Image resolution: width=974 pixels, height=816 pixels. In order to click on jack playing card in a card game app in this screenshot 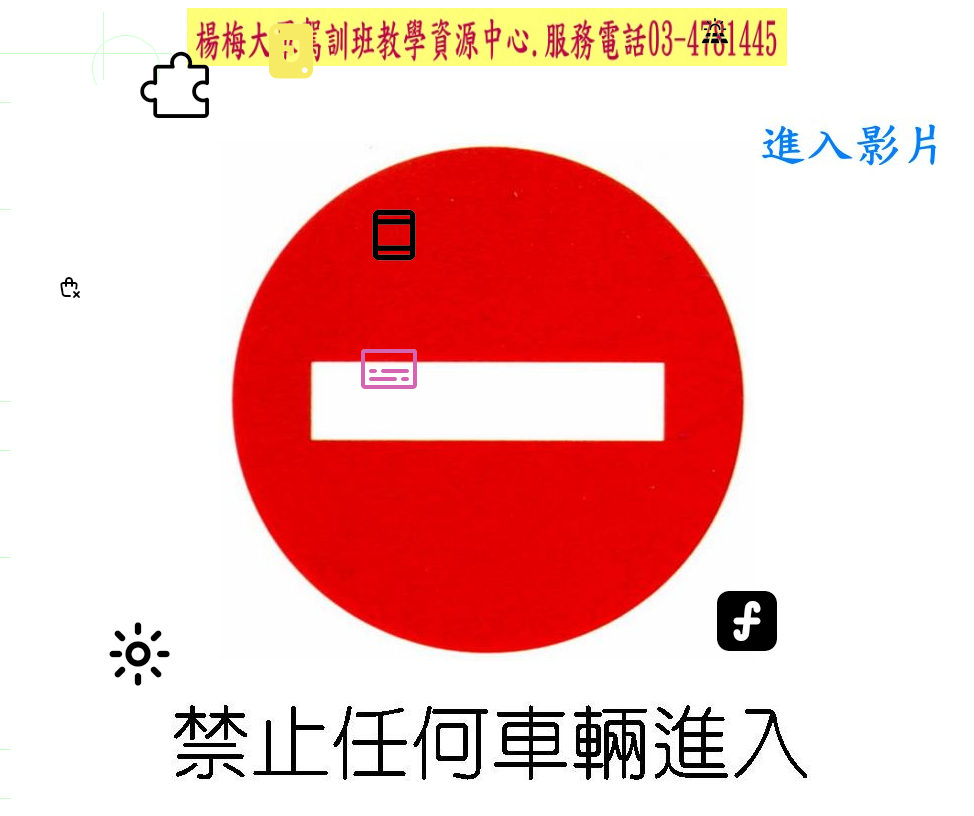, I will do `click(291, 51)`.